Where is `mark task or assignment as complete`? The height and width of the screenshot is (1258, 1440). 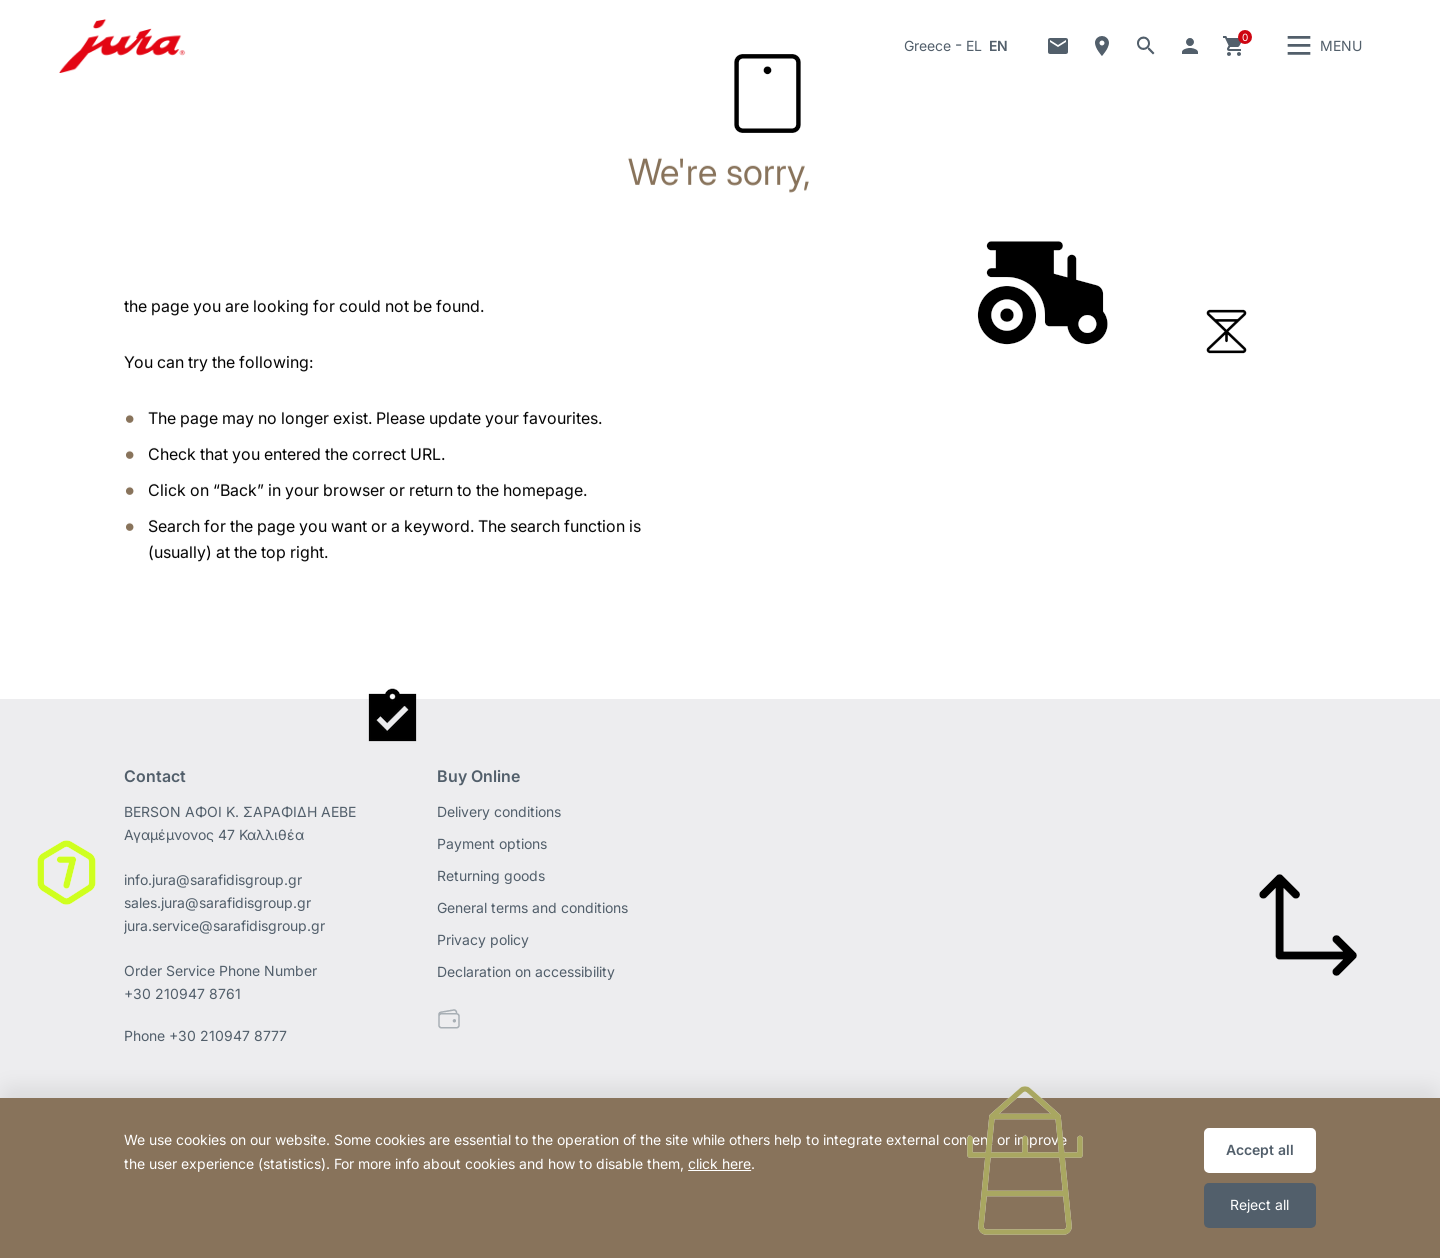 mark task or assignment as complete is located at coordinates (392, 717).